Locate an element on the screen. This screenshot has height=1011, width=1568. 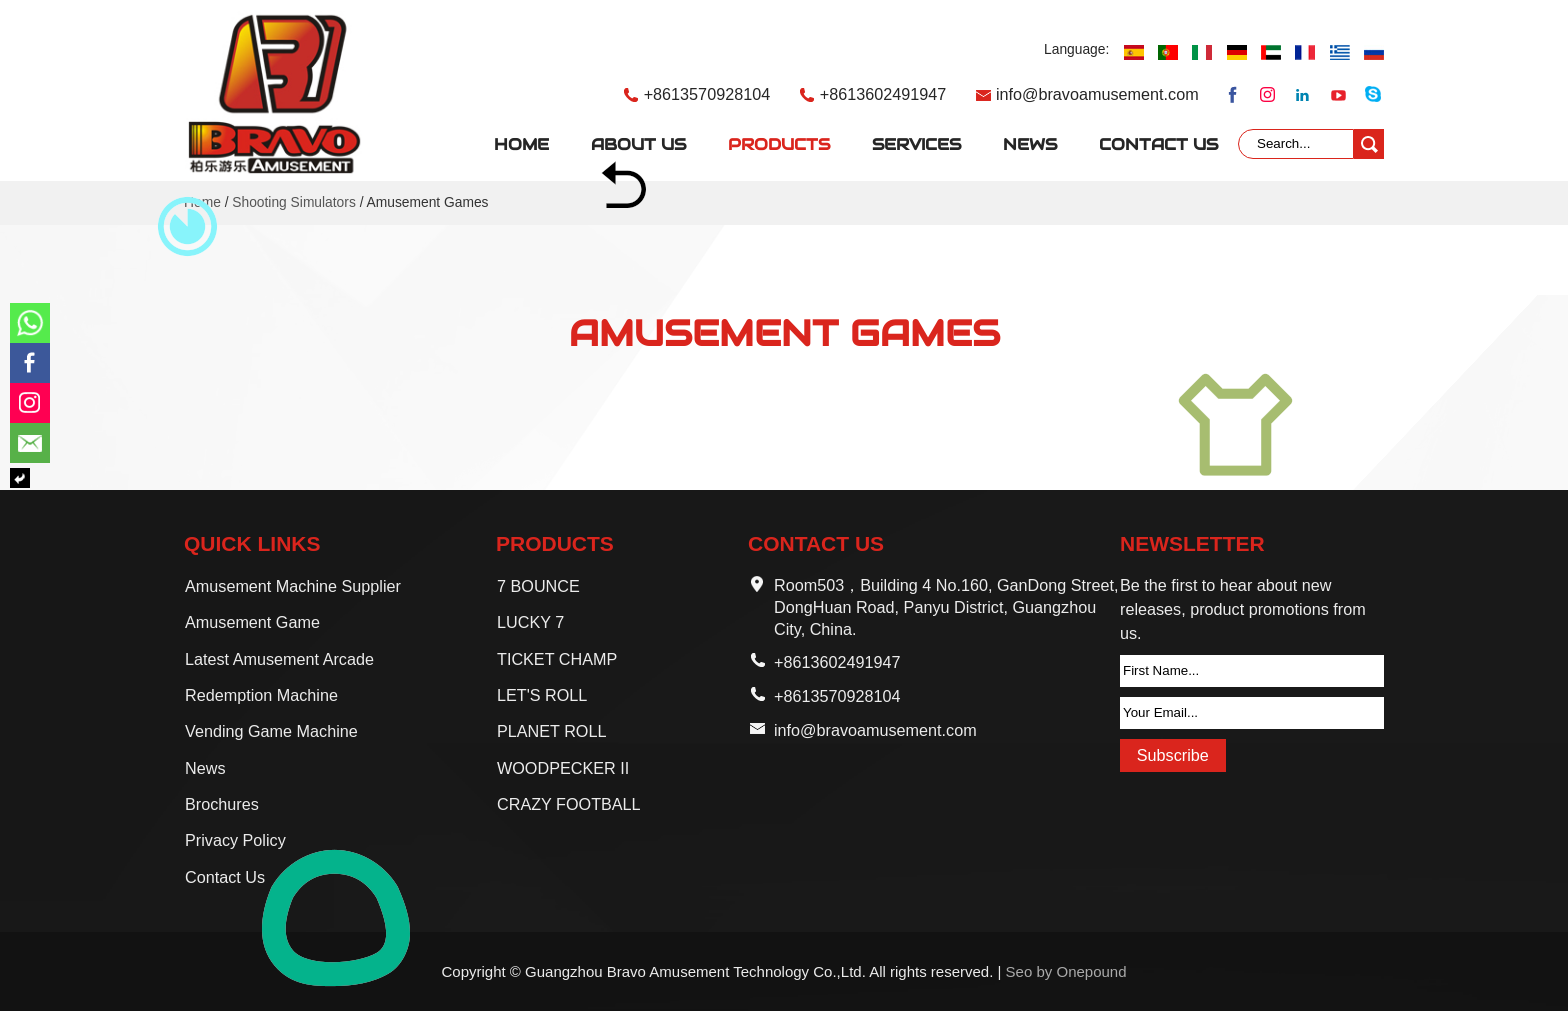
indicates task progress at approximately 70% complete is located at coordinates (187, 226).